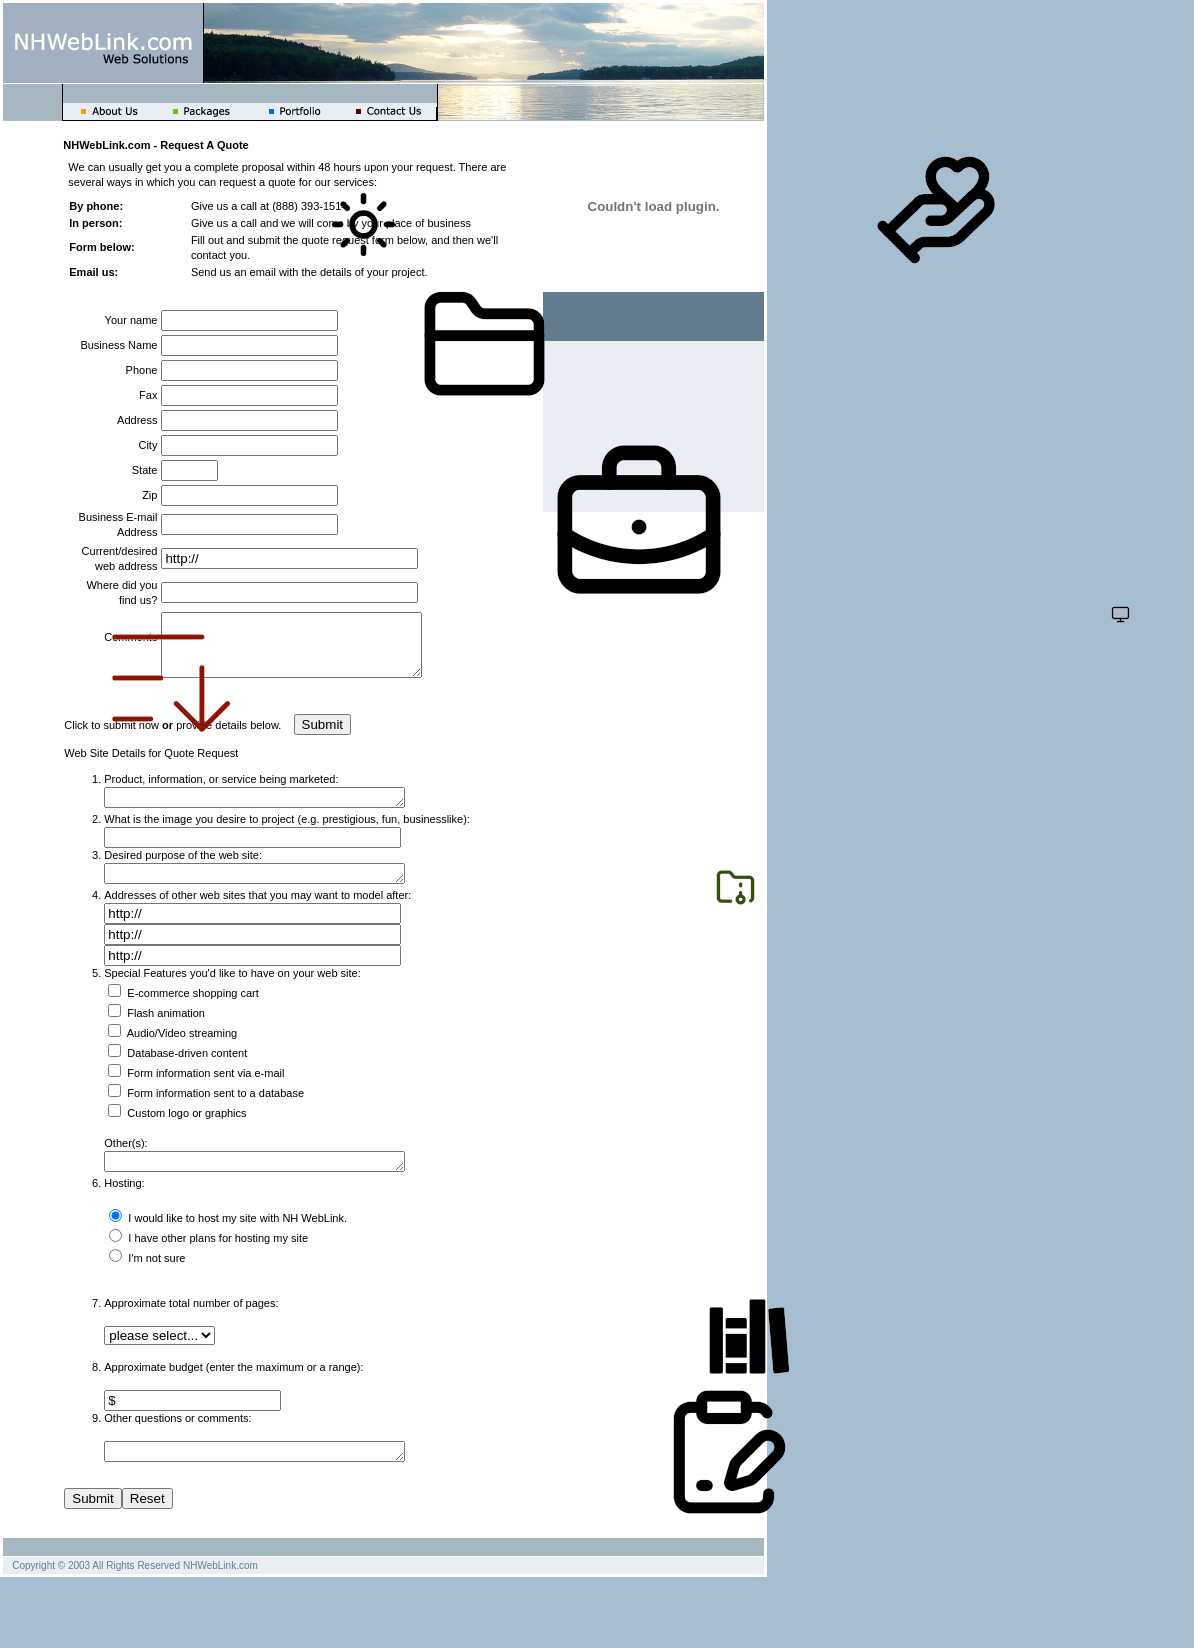 The width and height of the screenshot is (1194, 1648). Describe the element at coordinates (749, 1336) in the screenshot. I see `access your saved books or media library` at that location.